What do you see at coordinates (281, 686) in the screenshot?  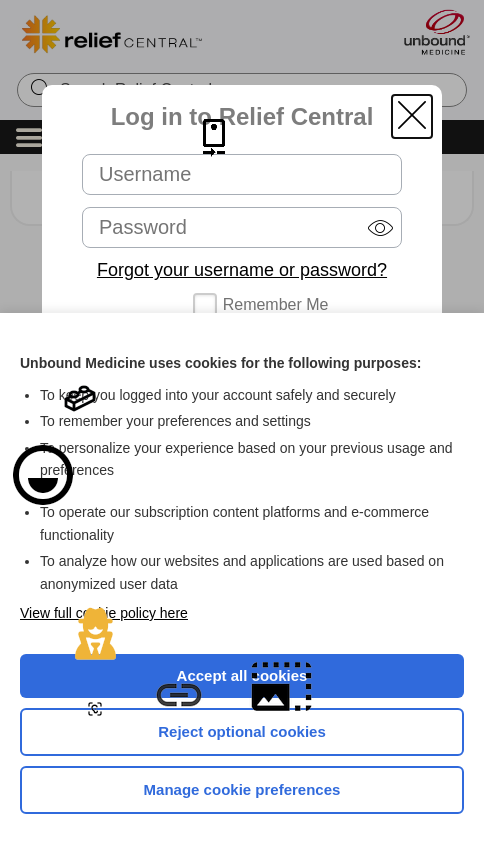 I see `resize image to large format` at bounding box center [281, 686].